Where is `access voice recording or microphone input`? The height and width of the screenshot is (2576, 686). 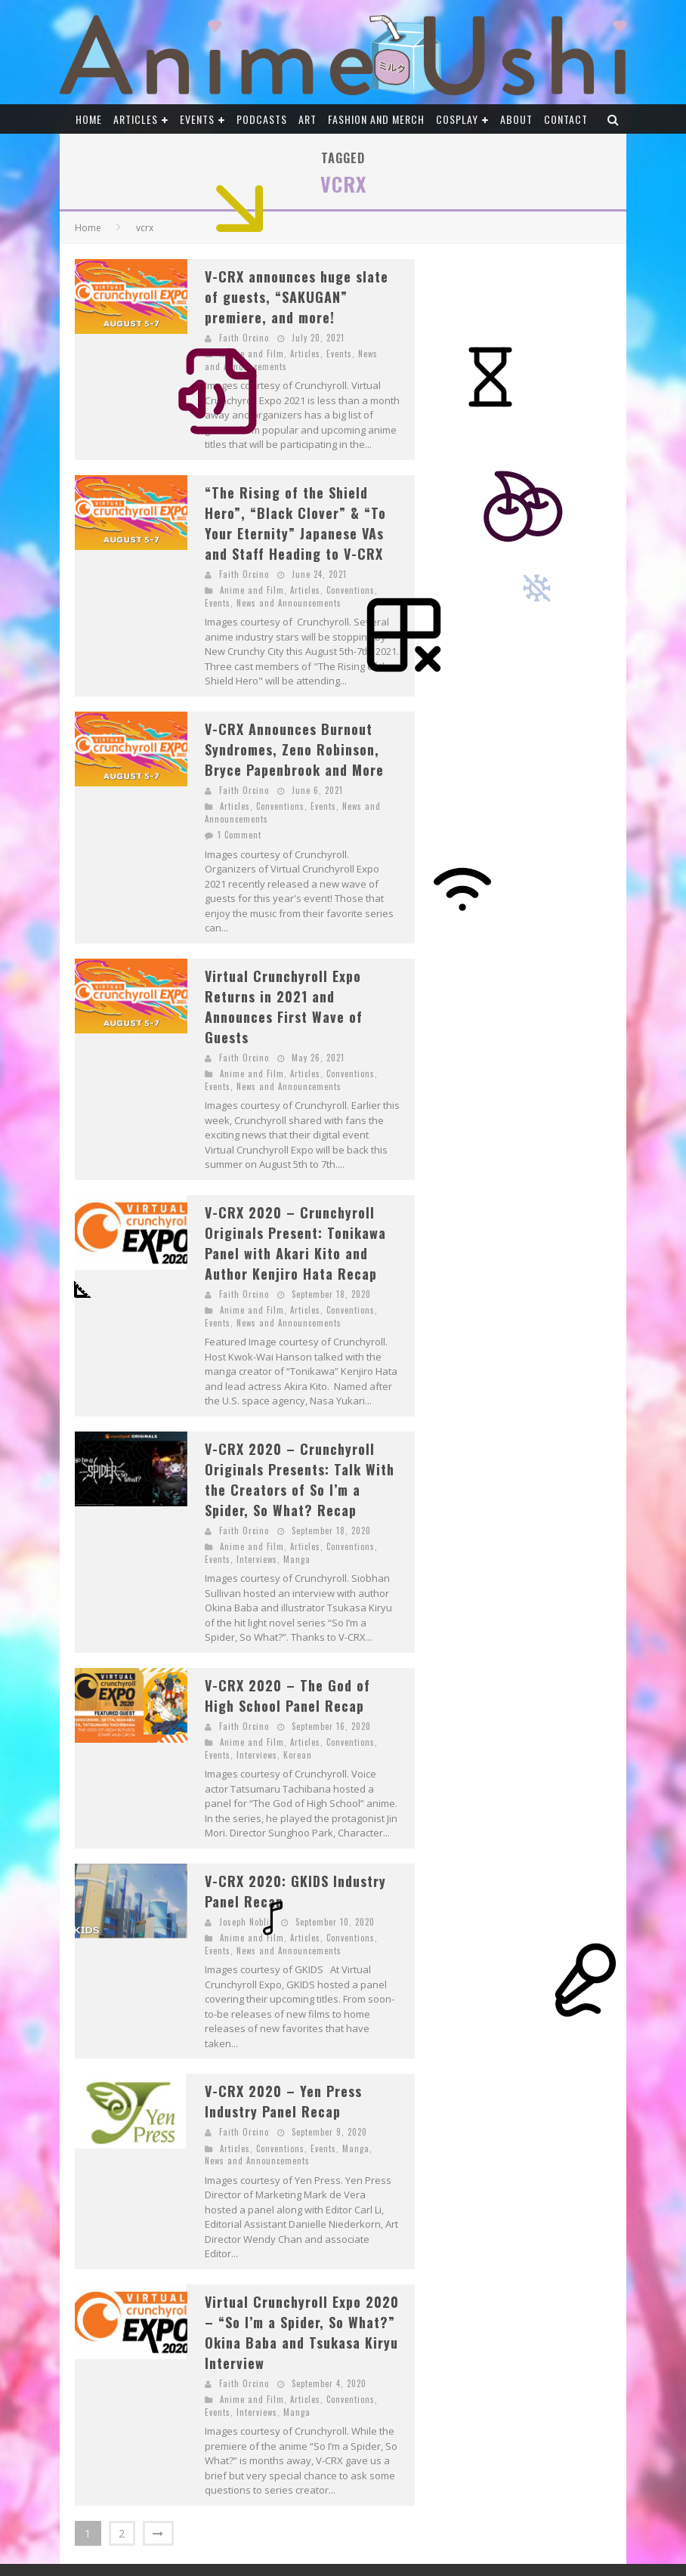
access voice recording or microphone input is located at coordinates (582, 1980).